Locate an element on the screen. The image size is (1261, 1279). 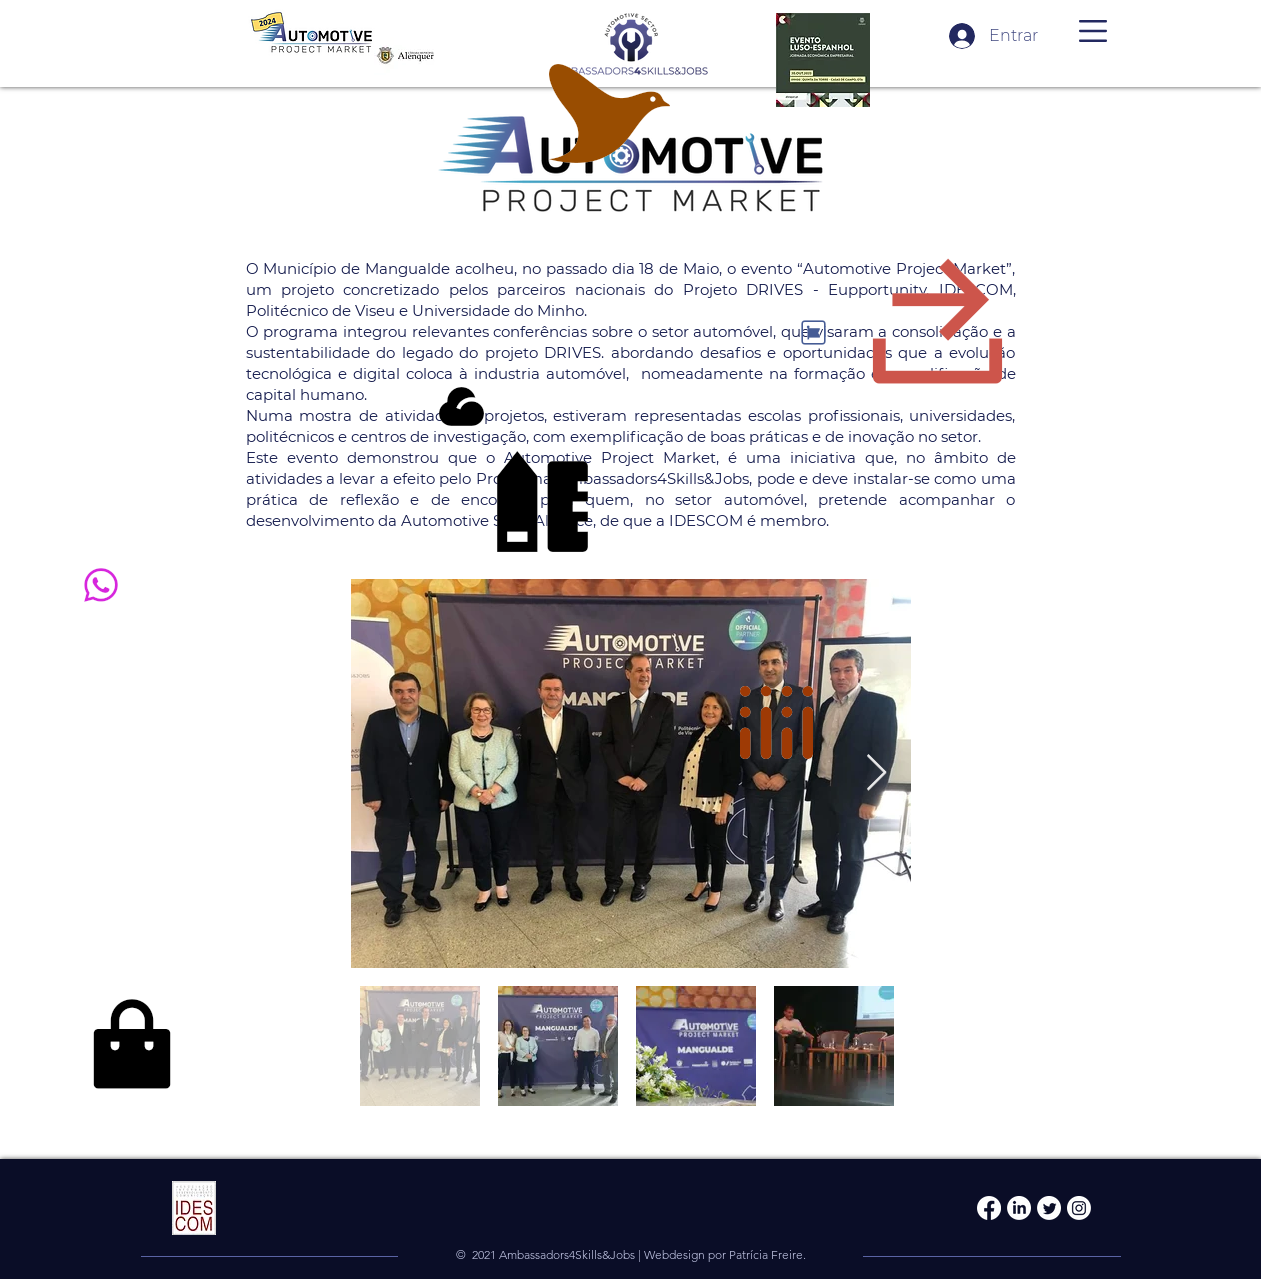
font awesome brand logo is located at coordinates (813, 332).